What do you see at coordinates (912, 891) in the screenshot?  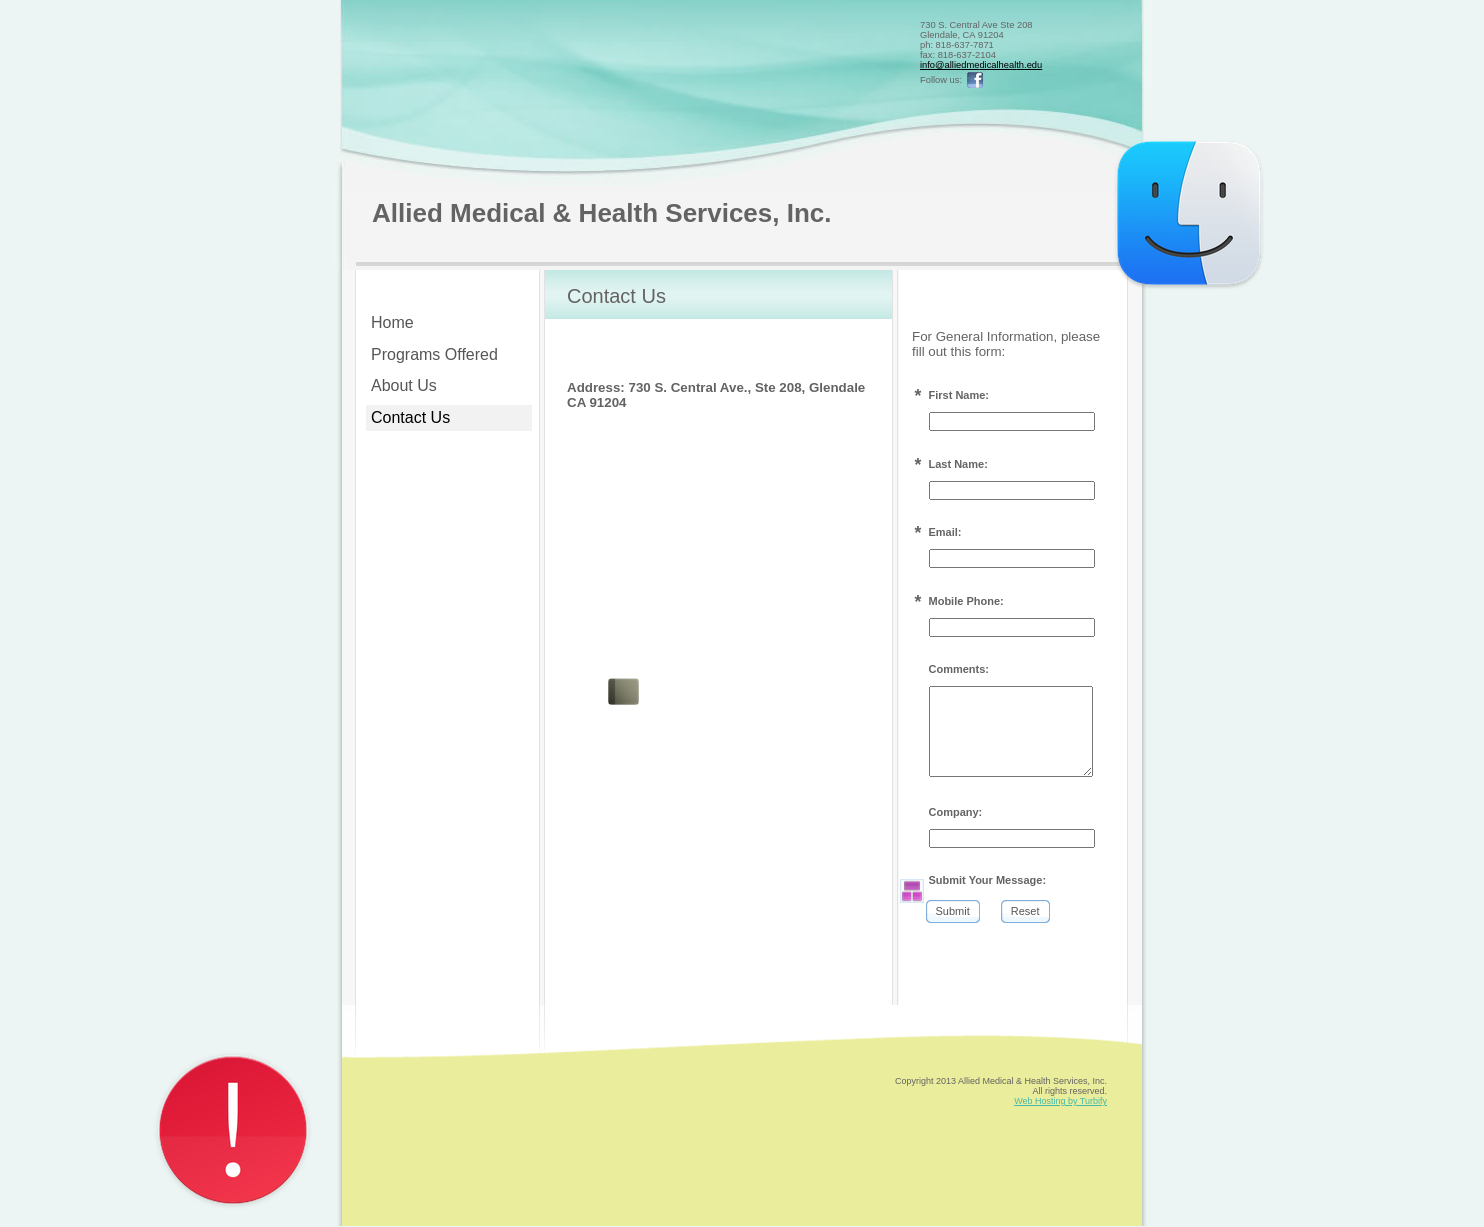 I see `select all items in the current view` at bounding box center [912, 891].